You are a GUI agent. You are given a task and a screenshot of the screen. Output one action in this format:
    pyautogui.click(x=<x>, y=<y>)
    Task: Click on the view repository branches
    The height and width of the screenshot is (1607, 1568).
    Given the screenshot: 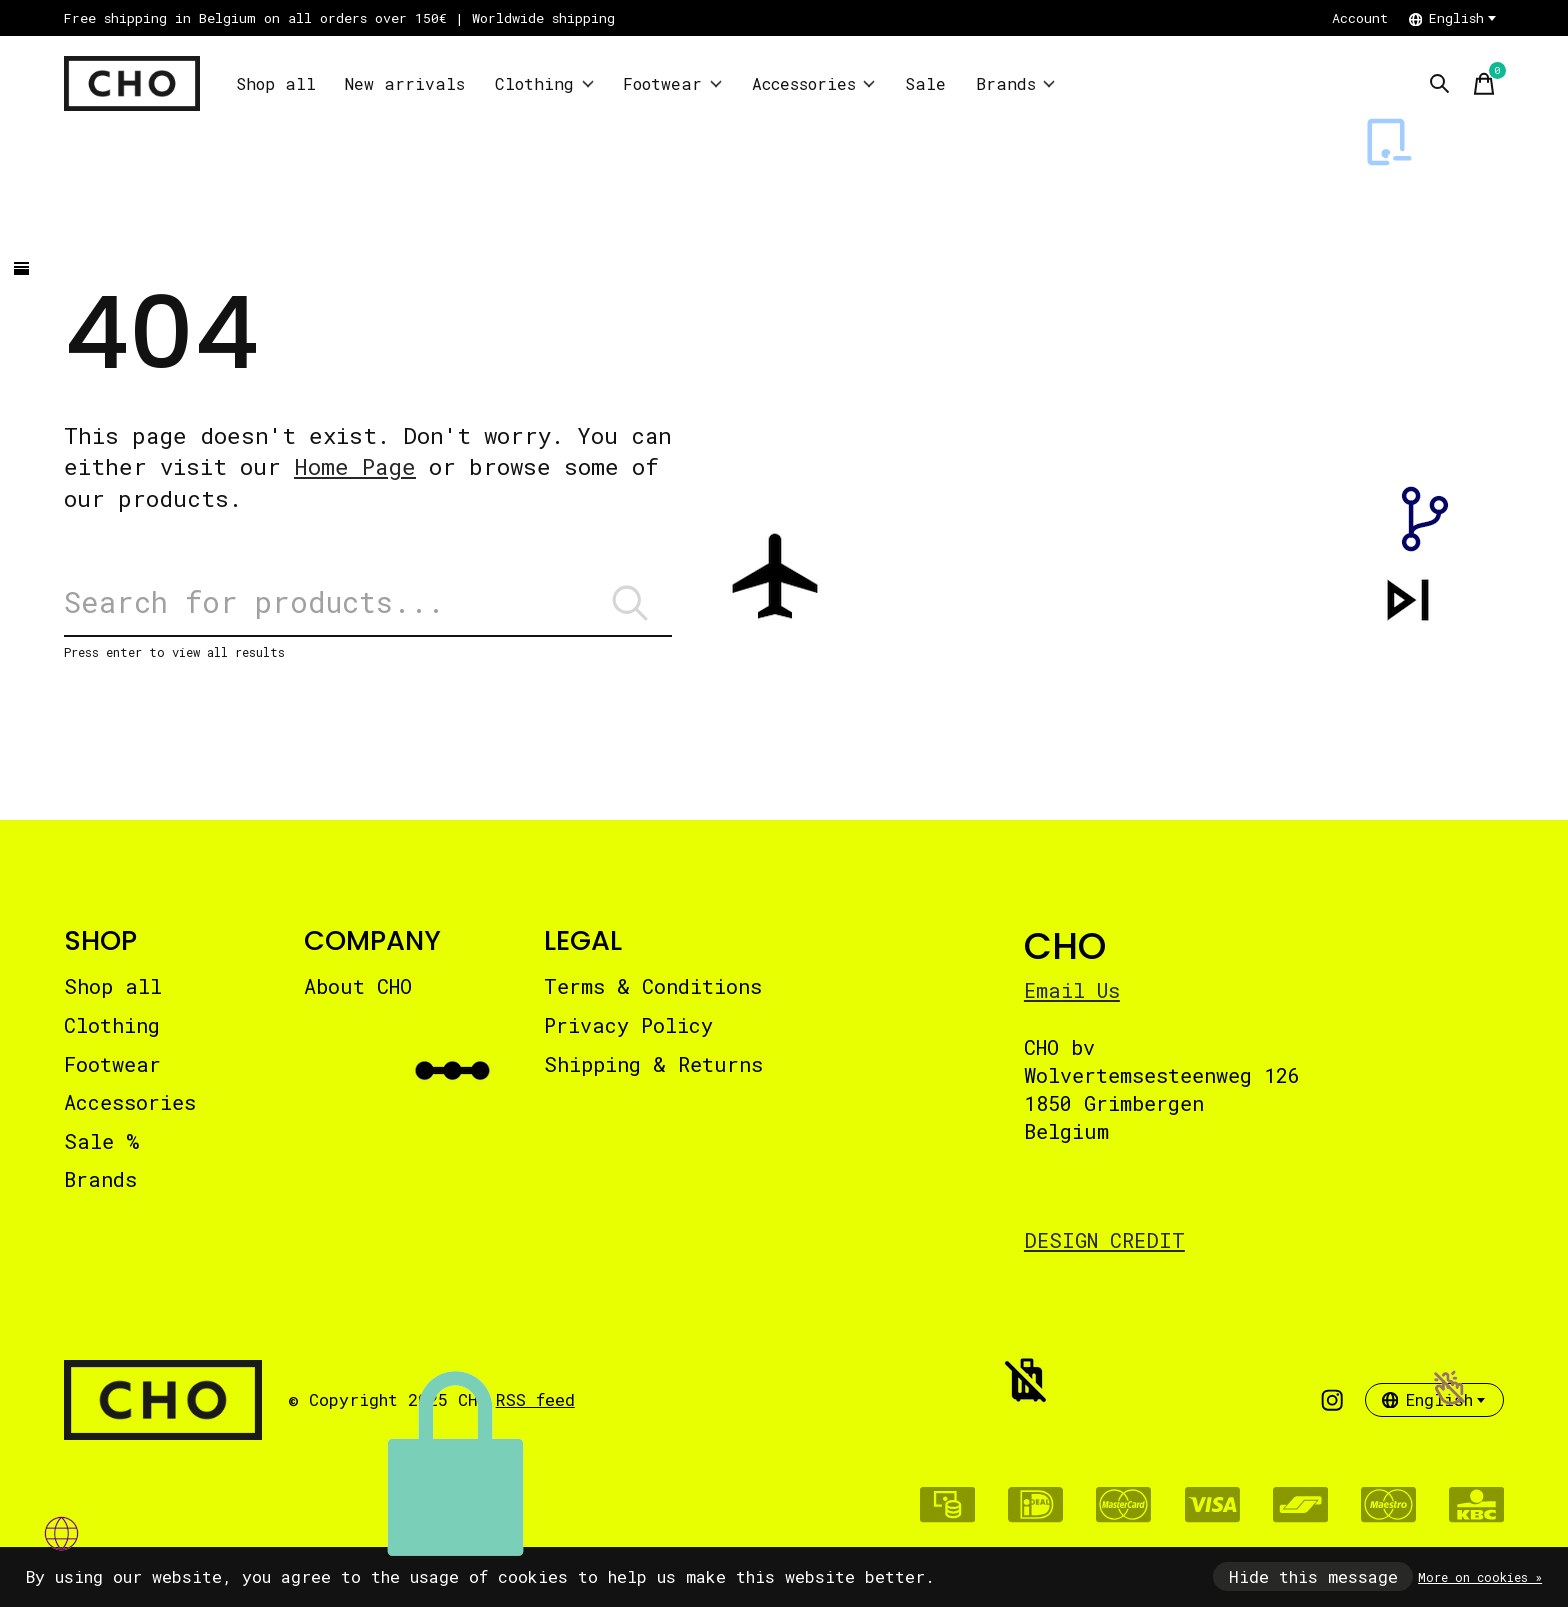 What is the action you would take?
    pyautogui.click(x=1425, y=519)
    